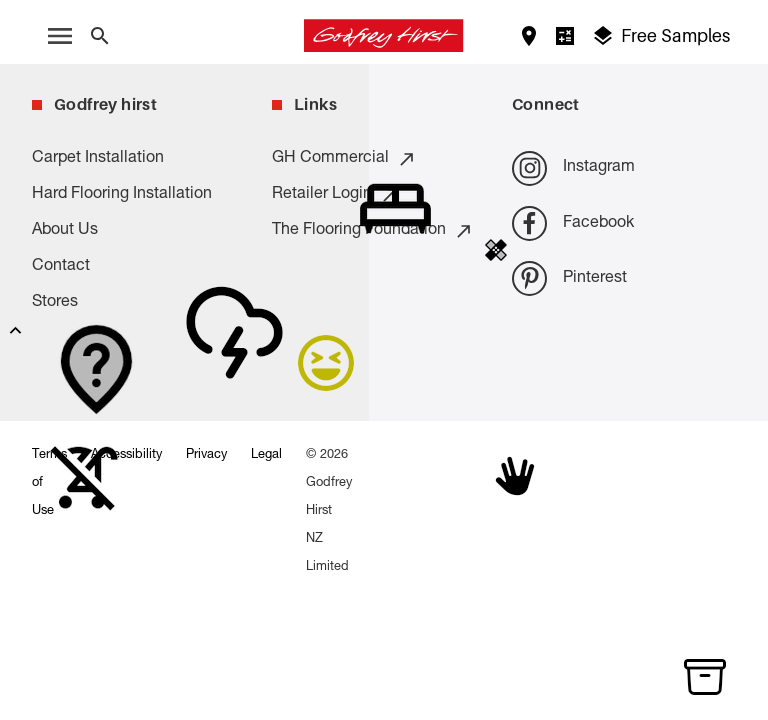 This screenshot has width=768, height=720. Describe the element at coordinates (326, 363) in the screenshot. I see `react with a laughing emoji` at that location.